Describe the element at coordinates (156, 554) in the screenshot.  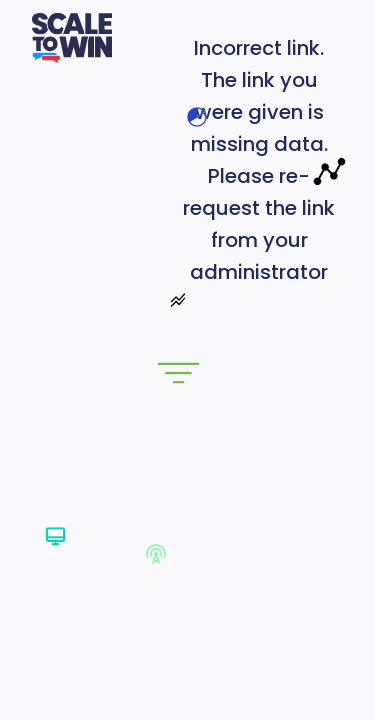
I see `access broadcast or transmission settings` at that location.